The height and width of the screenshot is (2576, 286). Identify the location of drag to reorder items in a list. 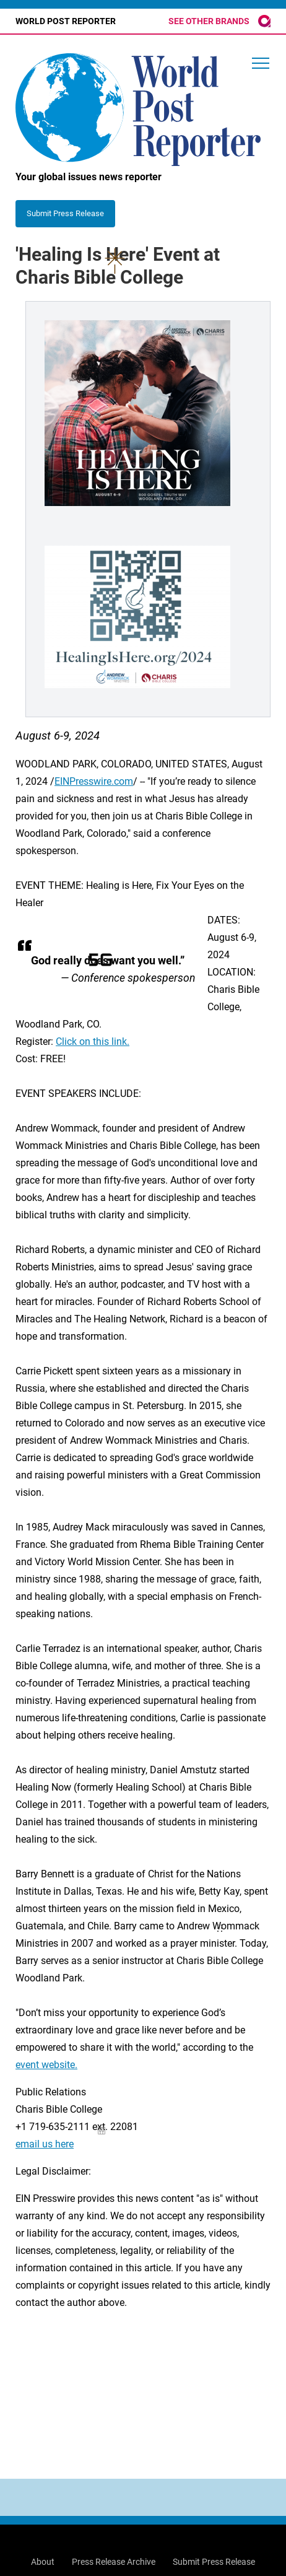
(220, 1928).